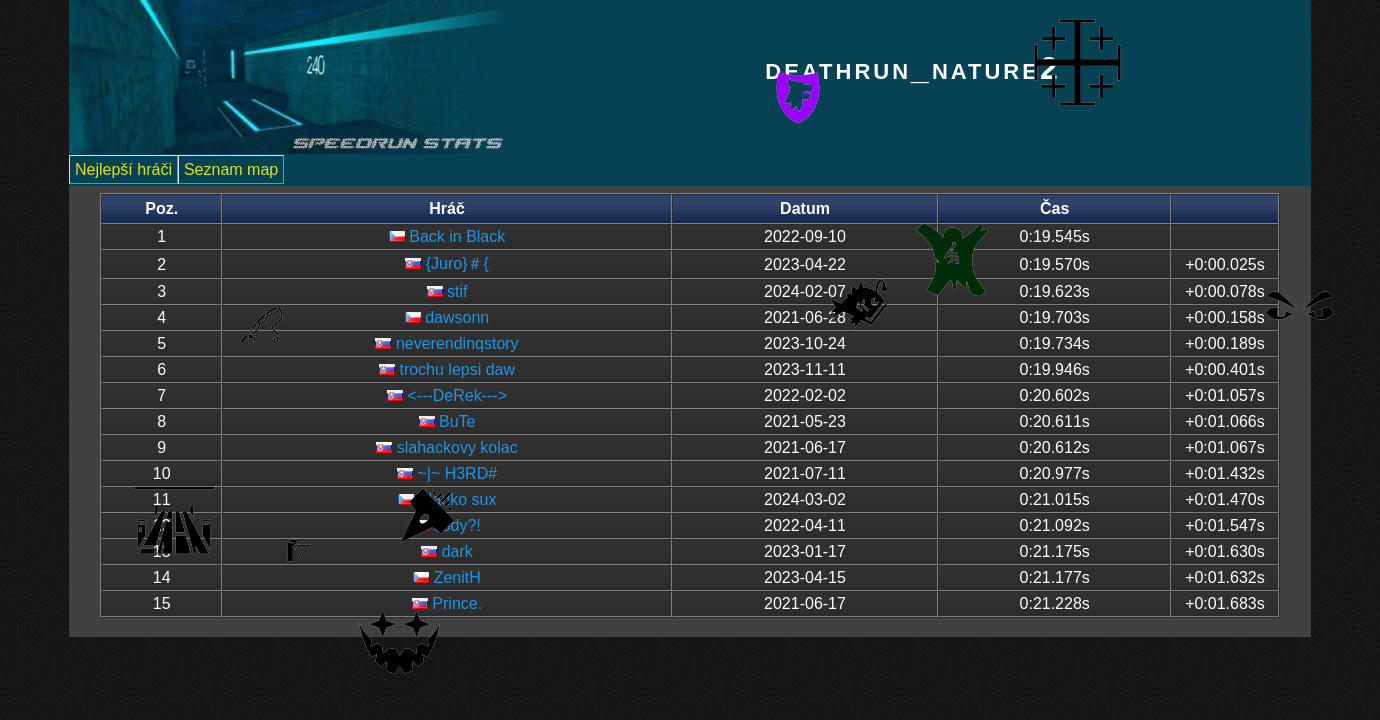  What do you see at coordinates (299, 550) in the screenshot?
I see `access control or gated entry point` at bounding box center [299, 550].